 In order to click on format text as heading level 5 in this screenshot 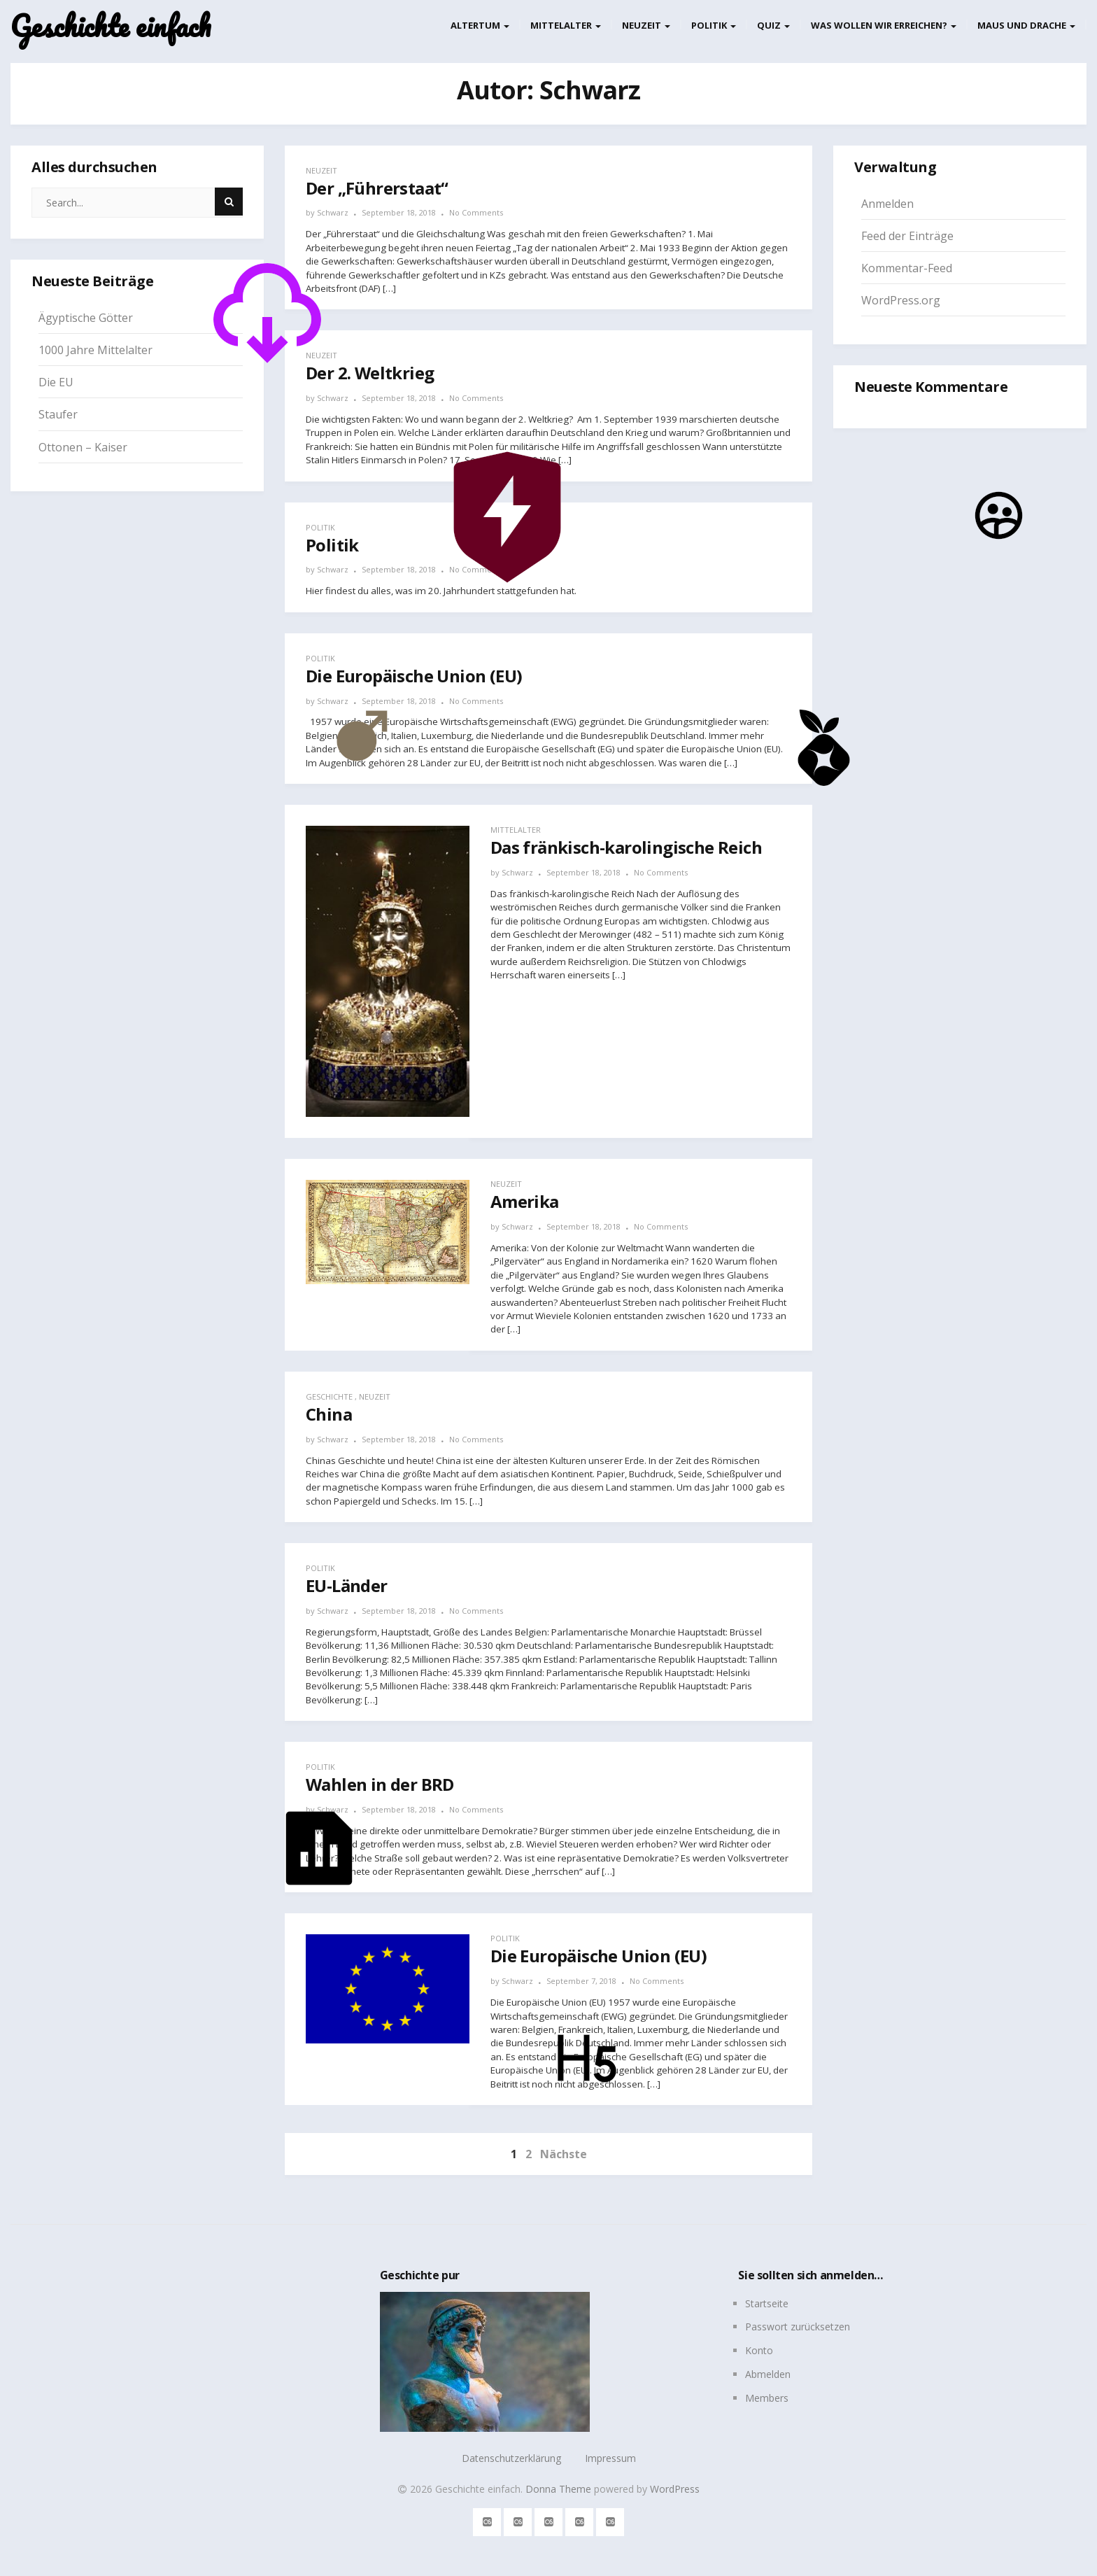, I will do `click(586, 2057)`.